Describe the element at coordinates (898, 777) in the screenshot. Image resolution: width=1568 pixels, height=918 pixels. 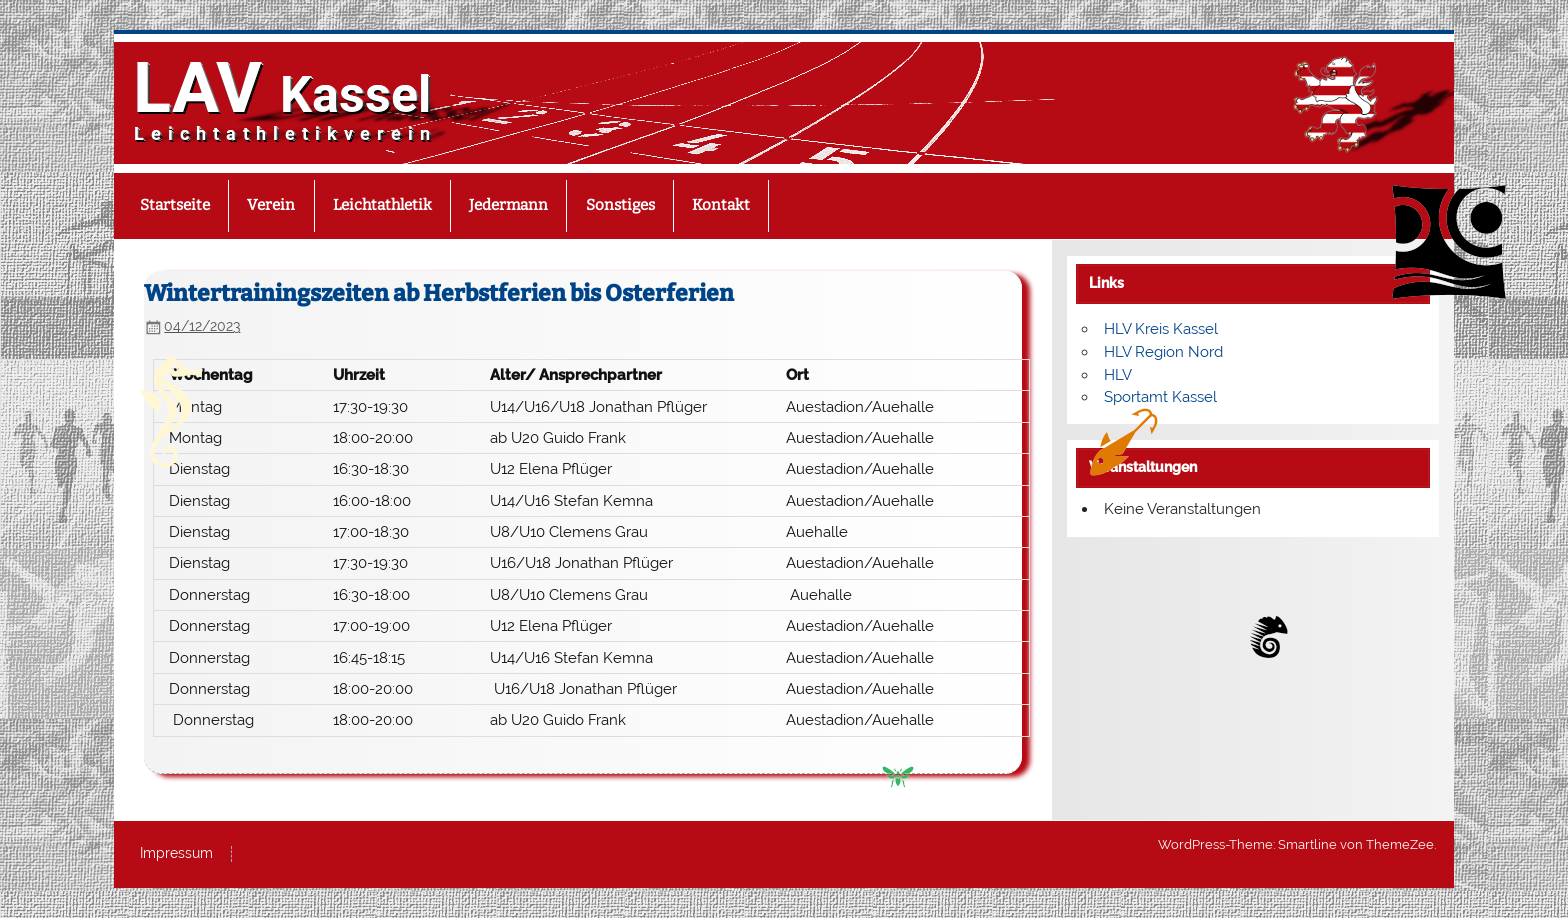
I see `cicada or insect-themed game element` at that location.